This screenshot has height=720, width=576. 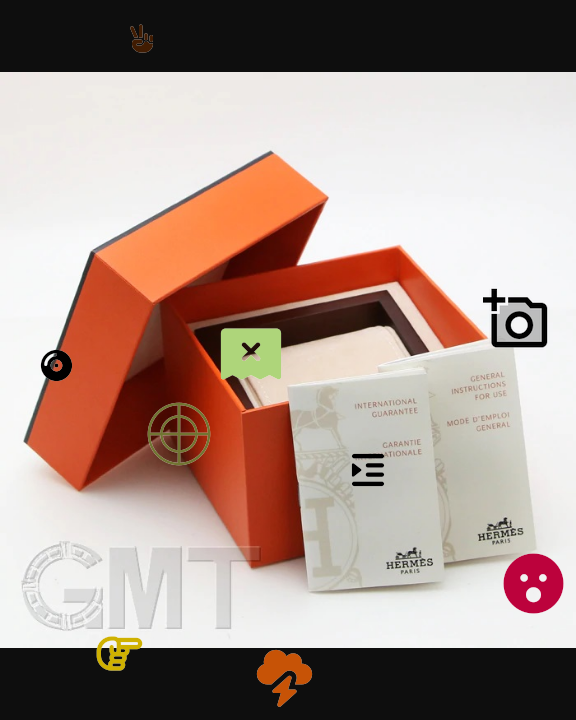 I want to click on indicates thunderstorm weather conditions, so click(x=284, y=677).